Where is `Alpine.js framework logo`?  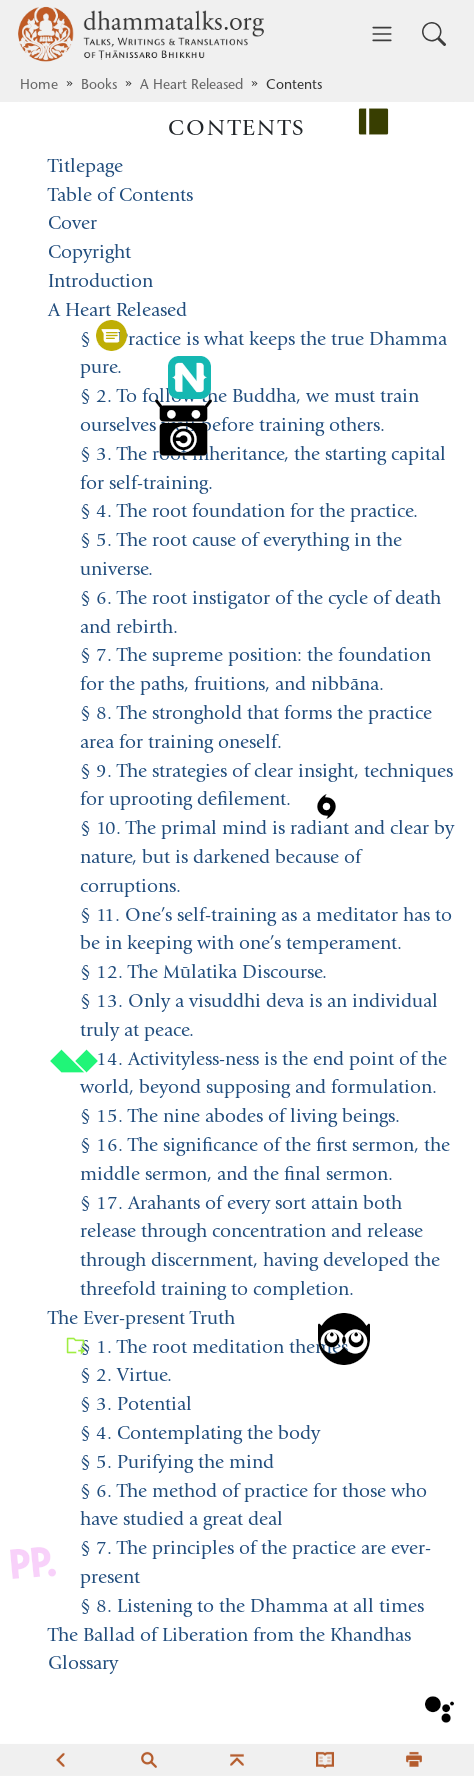
Alpine.js framework logo is located at coordinates (74, 1061).